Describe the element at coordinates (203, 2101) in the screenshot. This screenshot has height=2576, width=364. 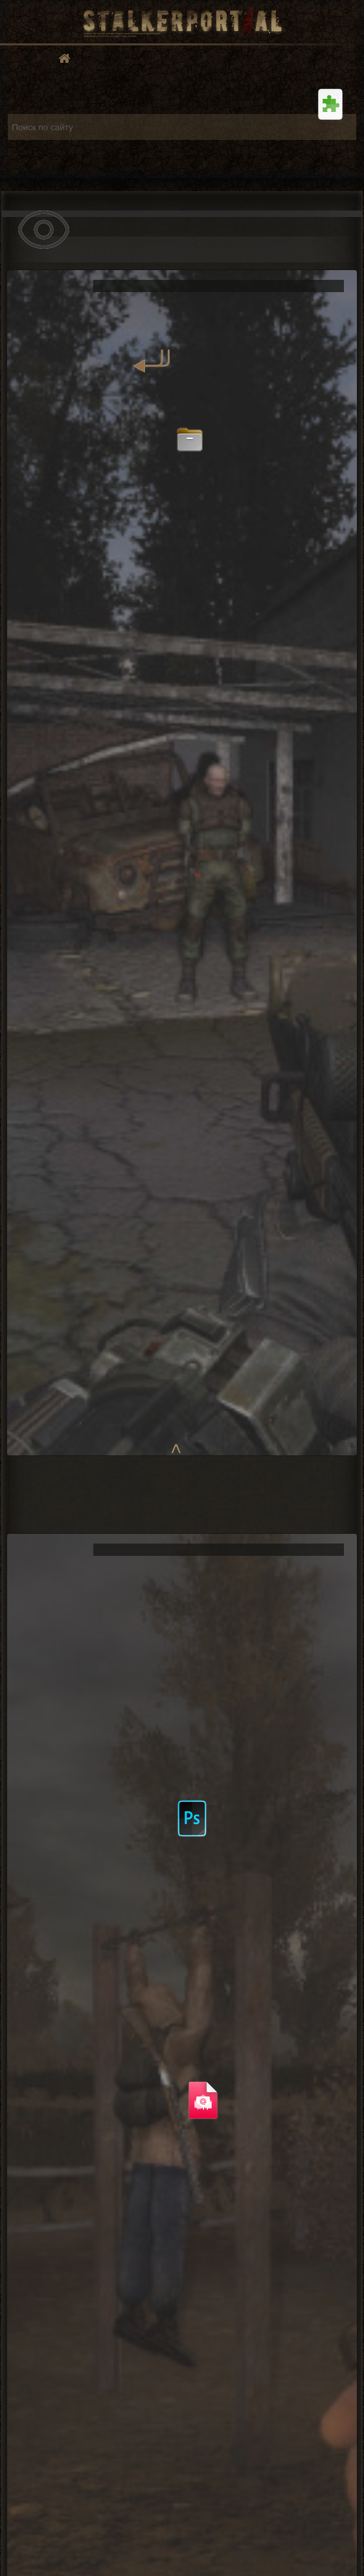
I see `a partially downloaded or incomplete email message file` at that location.